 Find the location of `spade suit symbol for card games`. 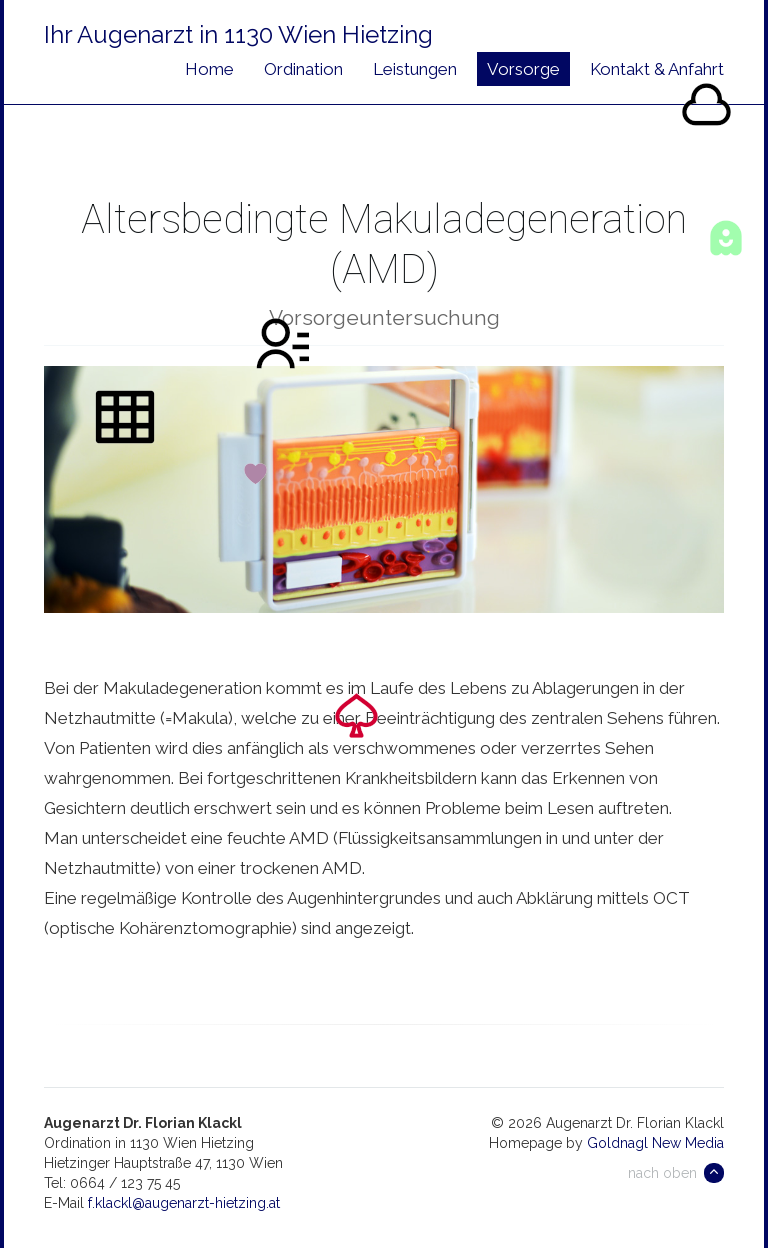

spade suit symbol for card games is located at coordinates (356, 716).